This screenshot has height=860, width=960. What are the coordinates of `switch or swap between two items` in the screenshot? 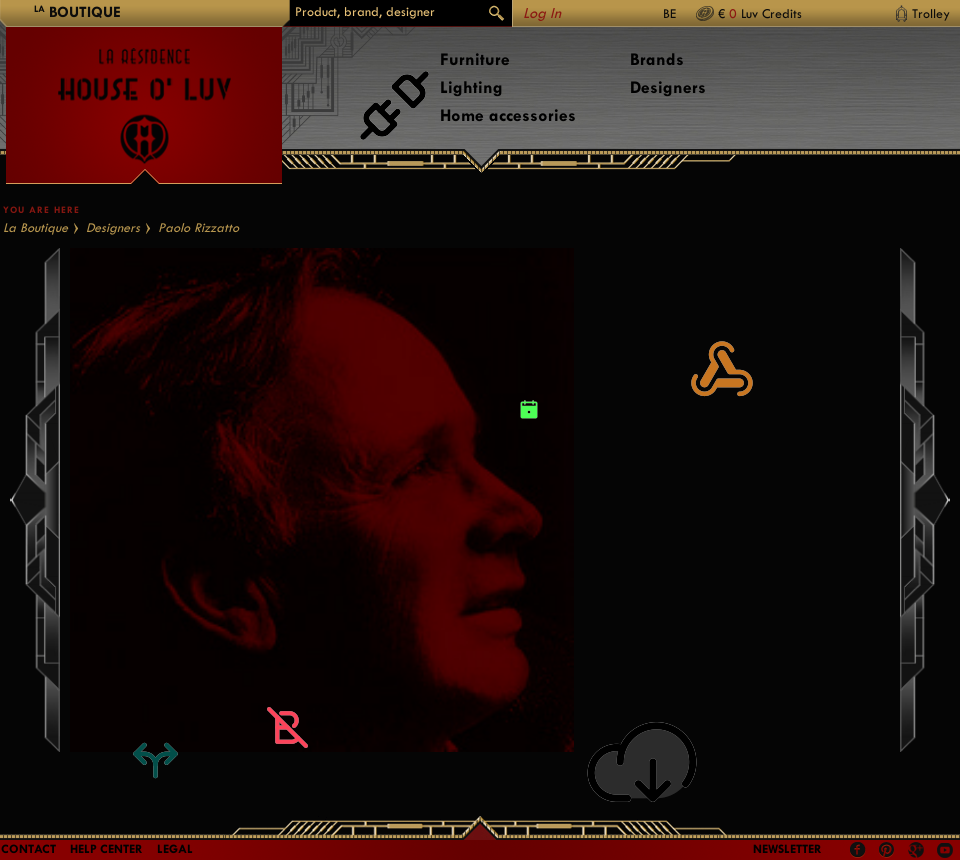 It's located at (155, 760).